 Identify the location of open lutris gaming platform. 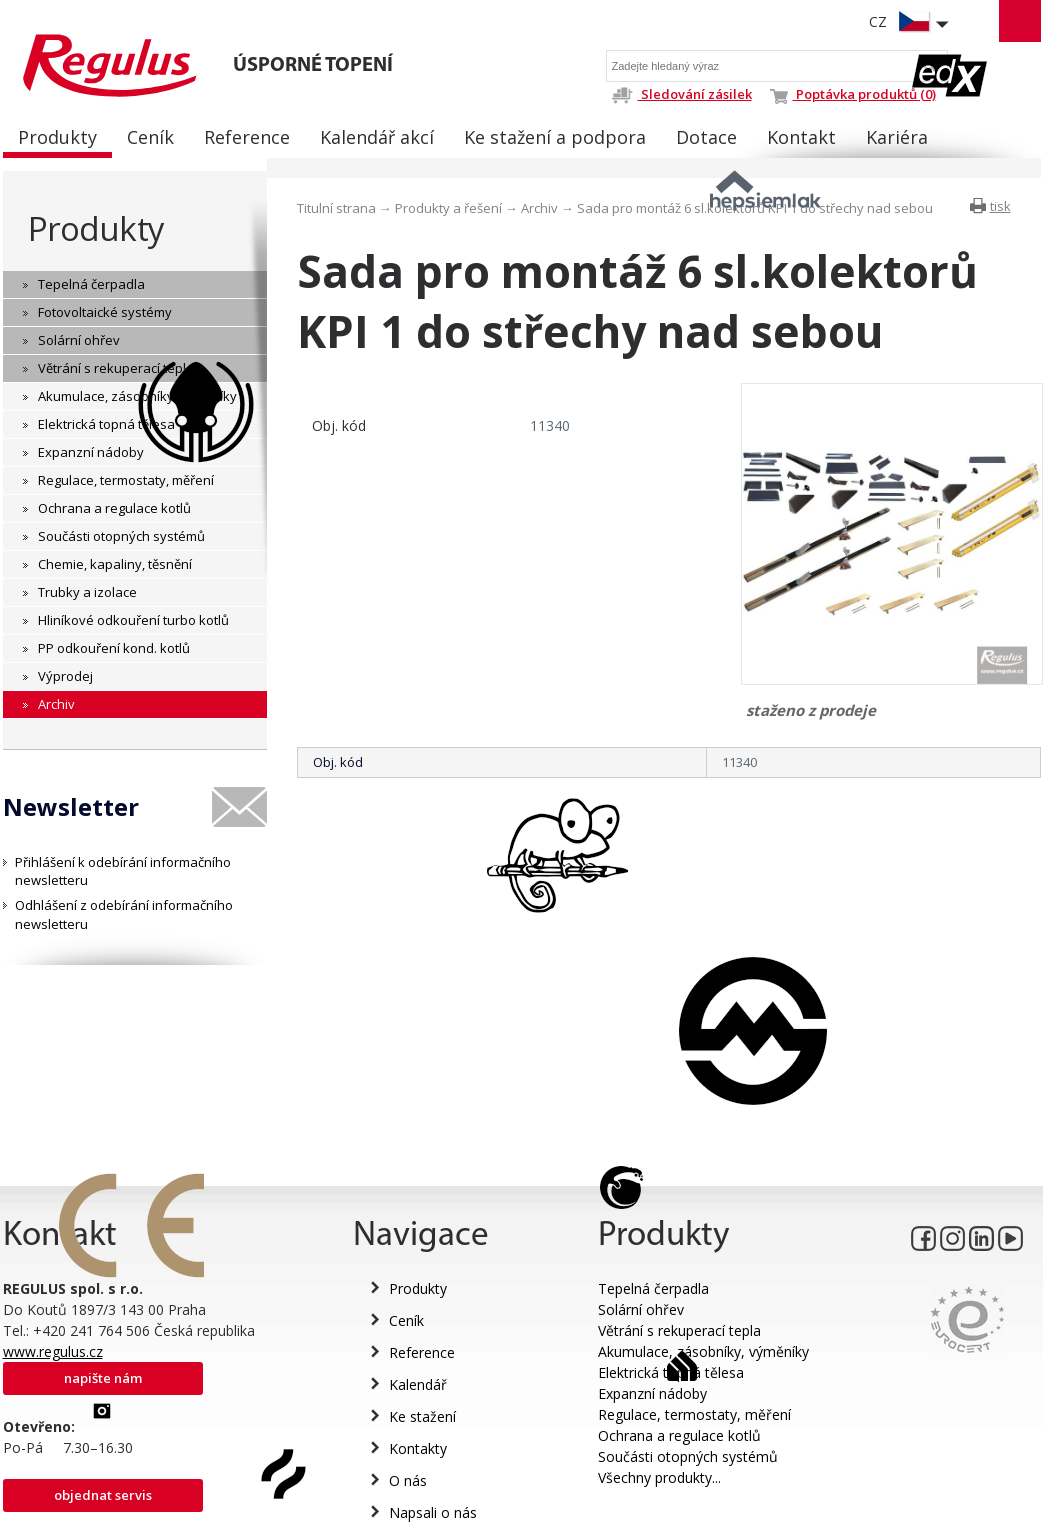
(621, 1187).